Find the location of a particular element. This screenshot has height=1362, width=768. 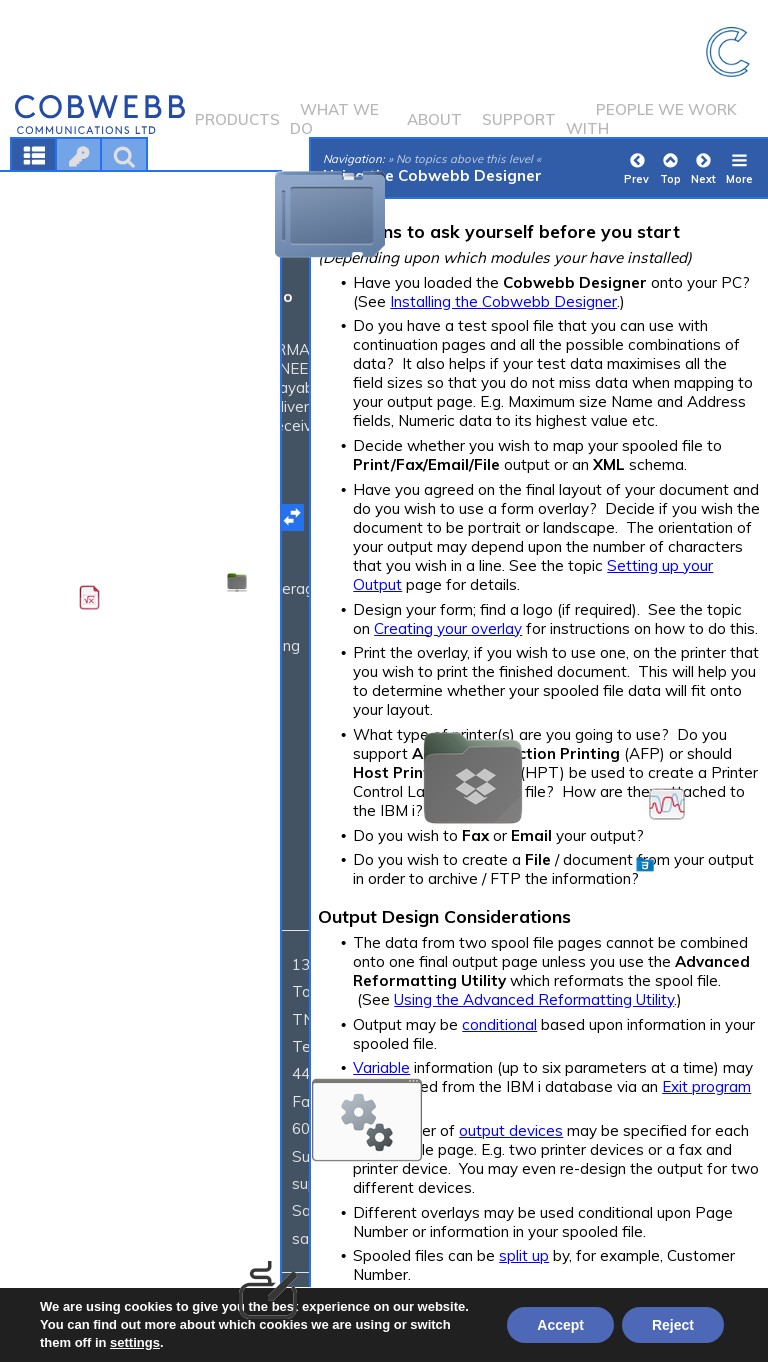

access a remote or network folder is located at coordinates (237, 582).